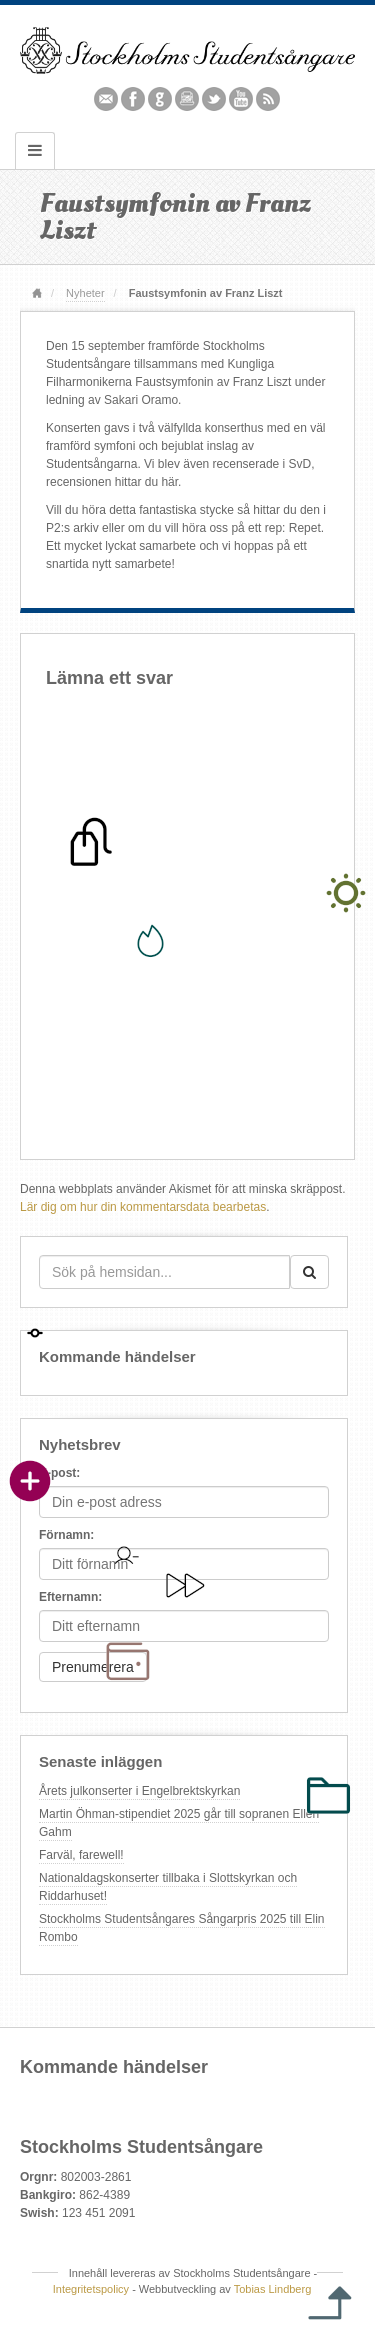 The image size is (375, 2338). Describe the element at coordinates (35, 1333) in the screenshot. I see `view commit details in version control` at that location.